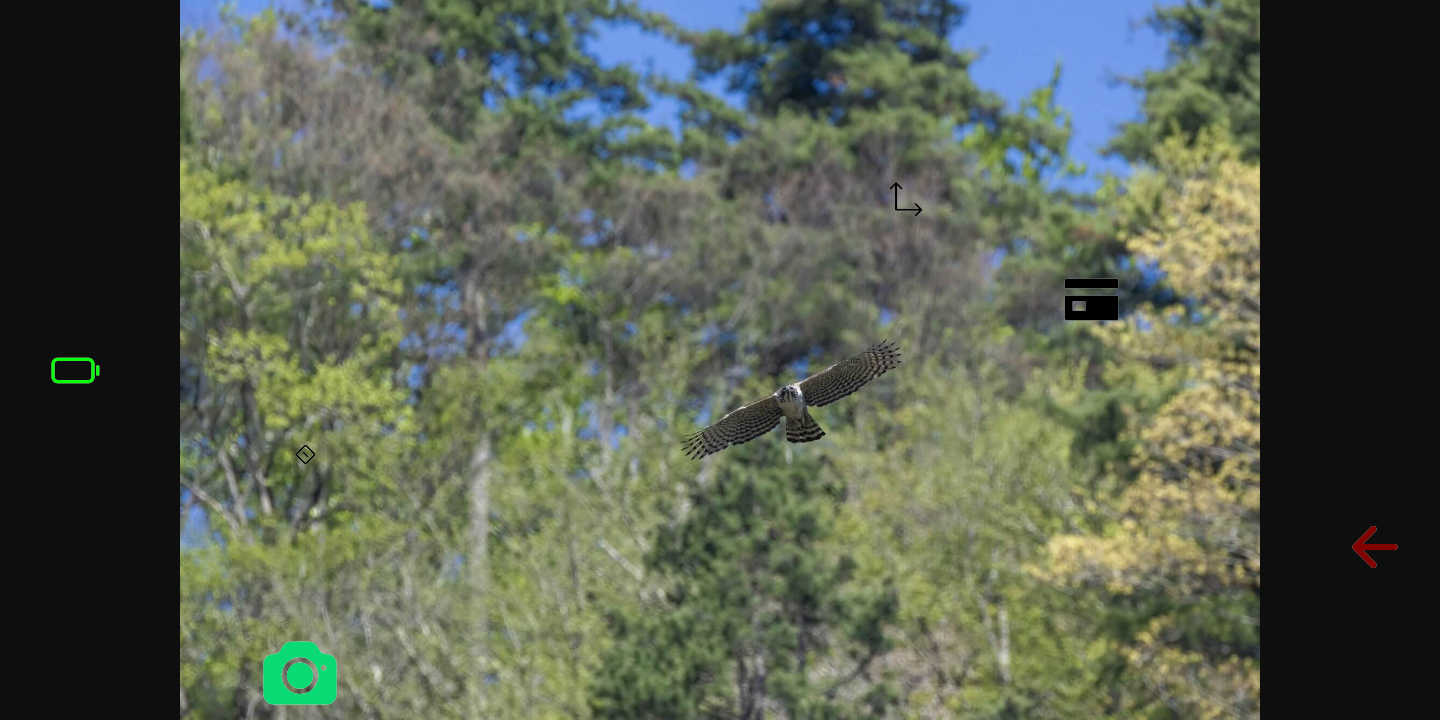 This screenshot has height=720, width=1440. Describe the element at coordinates (1091, 299) in the screenshot. I see `manage payment methods` at that location.